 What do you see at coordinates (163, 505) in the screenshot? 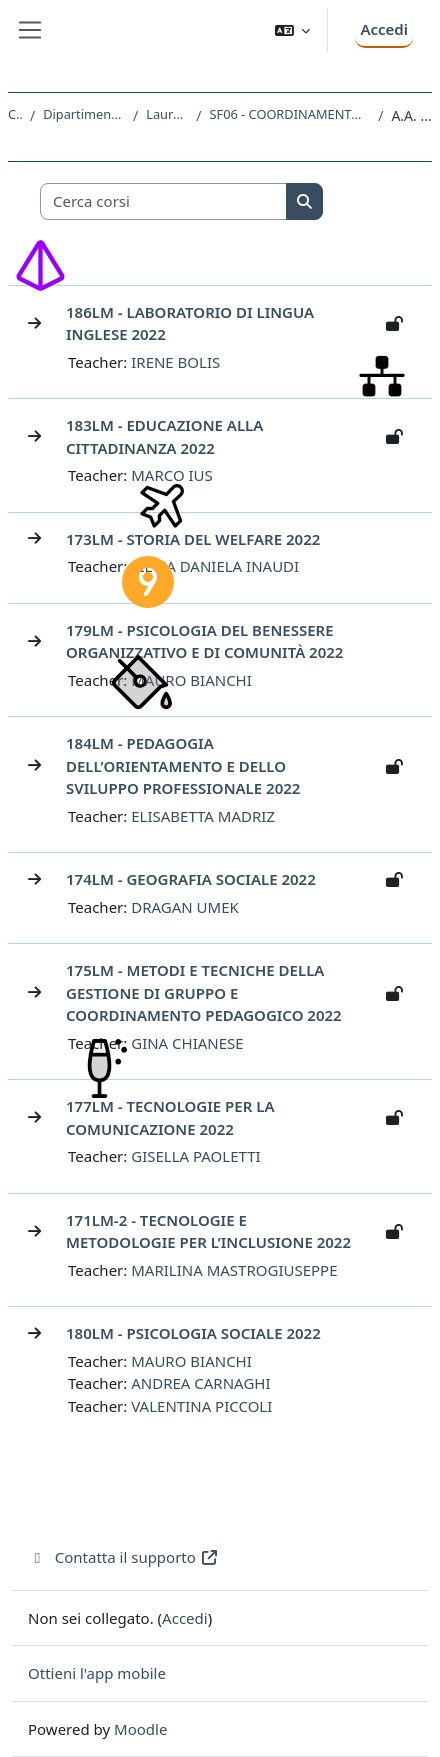
I see `enable airplane mode` at bounding box center [163, 505].